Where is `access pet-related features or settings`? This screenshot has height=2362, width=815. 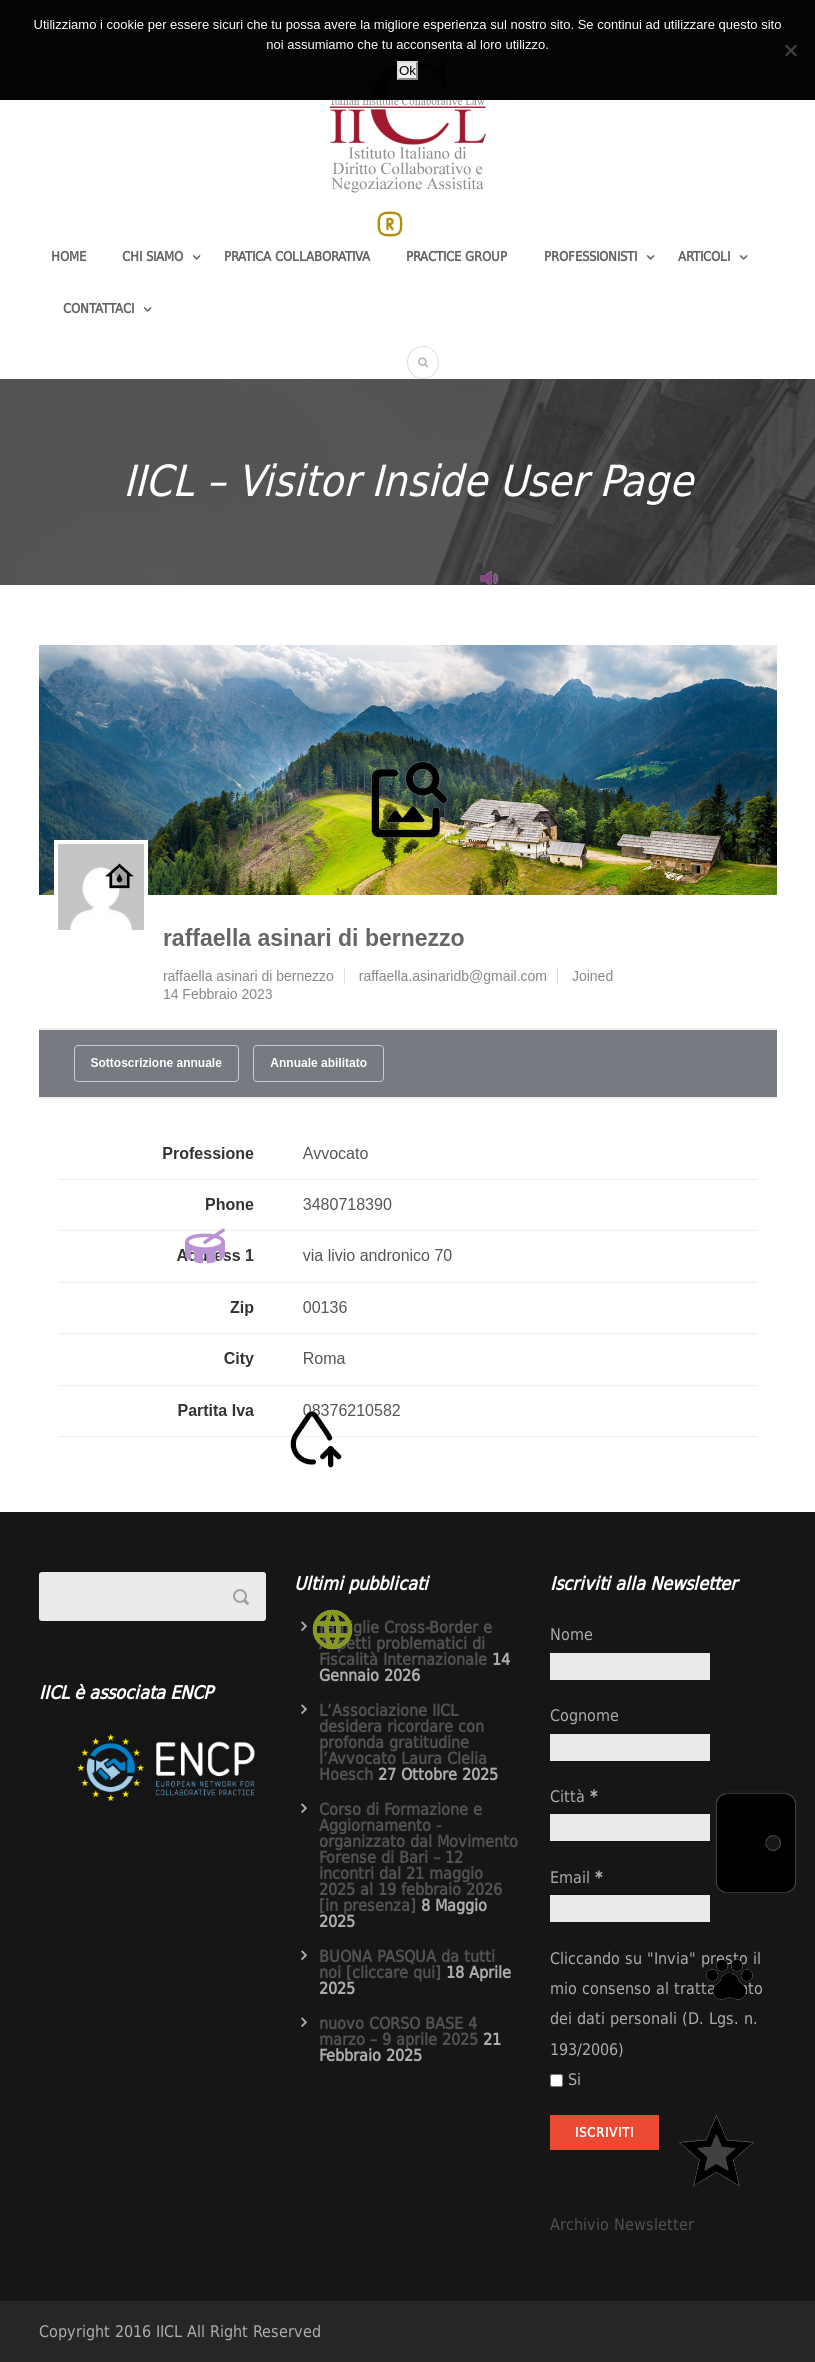 access pet-related features or settings is located at coordinates (729, 1979).